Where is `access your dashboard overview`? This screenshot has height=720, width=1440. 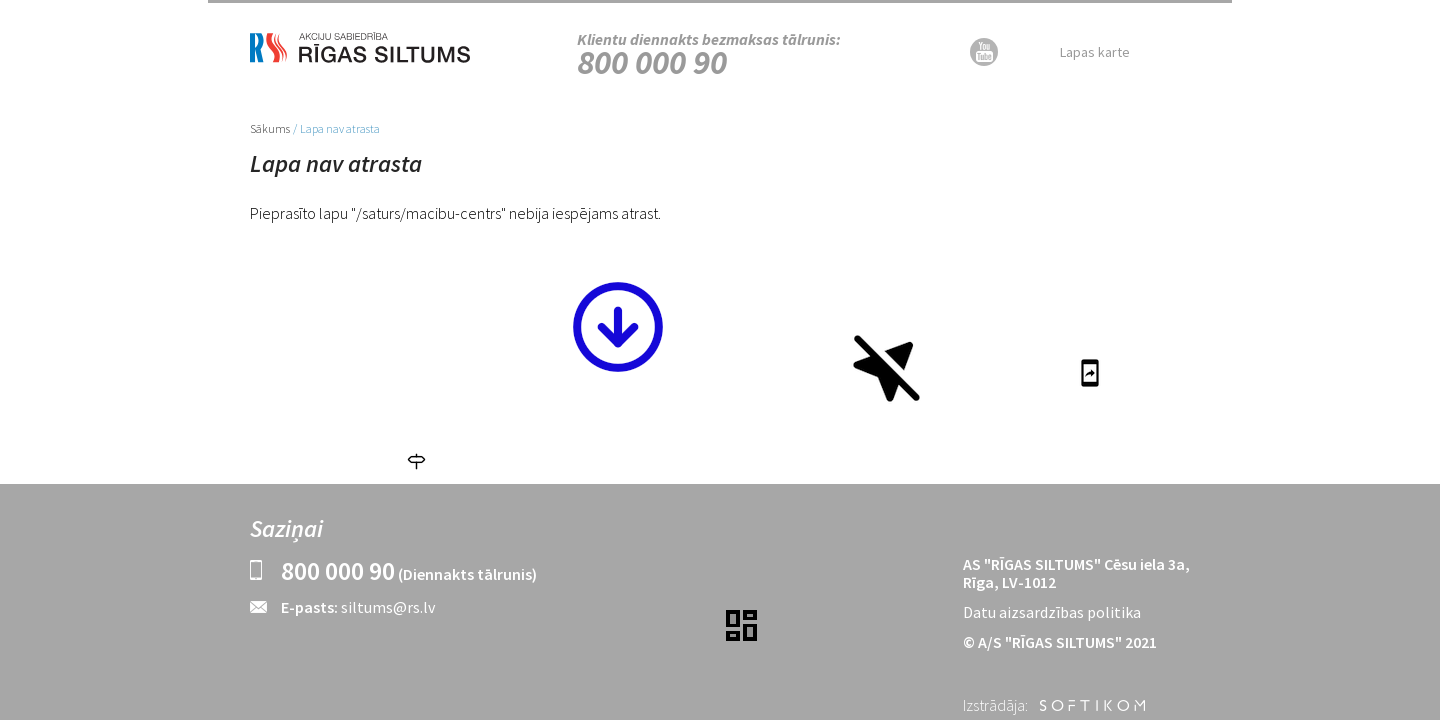
access your dashboard overview is located at coordinates (741, 625).